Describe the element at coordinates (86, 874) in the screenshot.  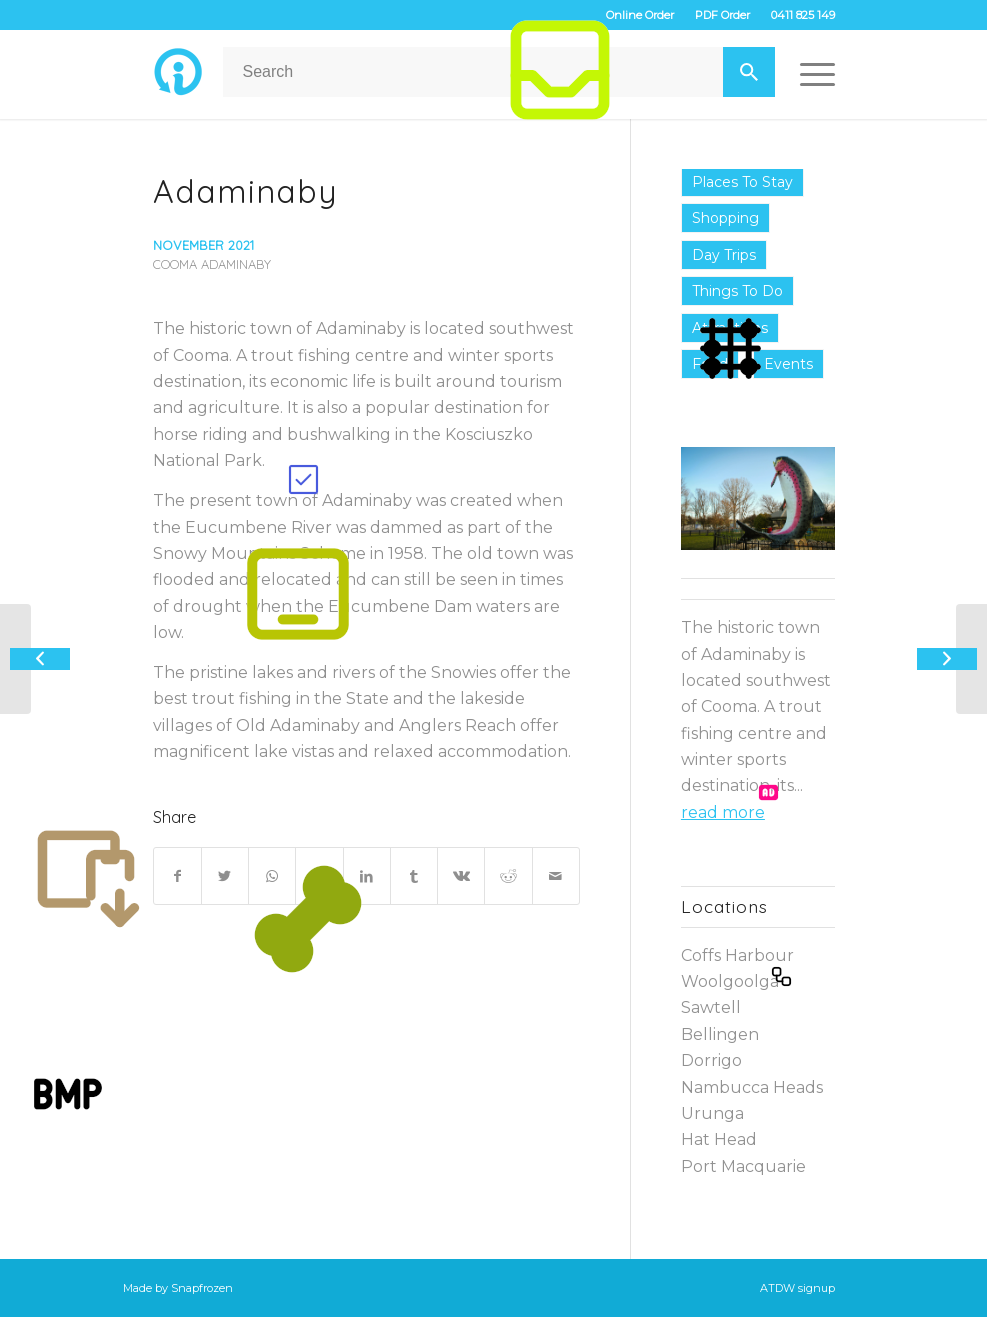
I see `download to connected devices` at that location.